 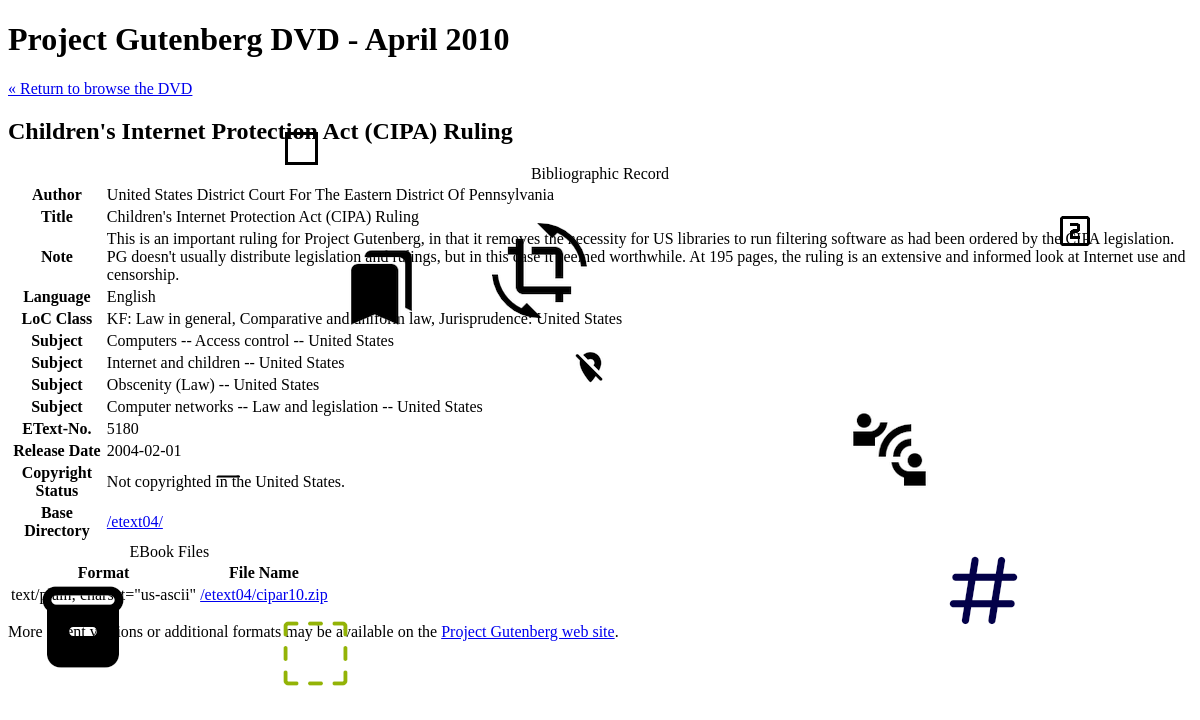 I want to click on view or browse hashtags, so click(x=983, y=590).